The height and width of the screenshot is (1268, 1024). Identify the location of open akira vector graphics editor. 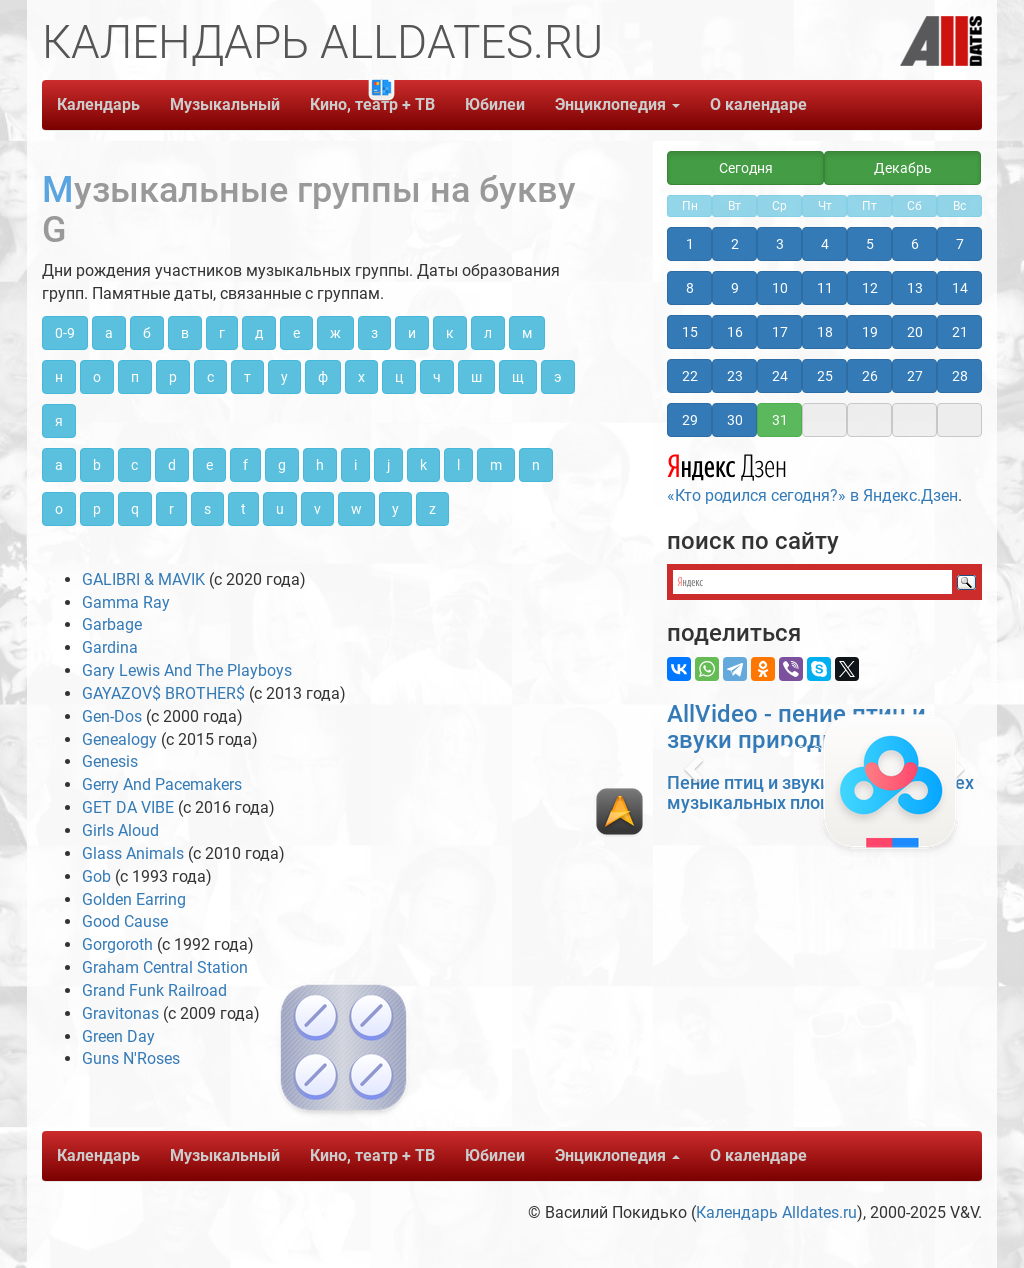
(619, 811).